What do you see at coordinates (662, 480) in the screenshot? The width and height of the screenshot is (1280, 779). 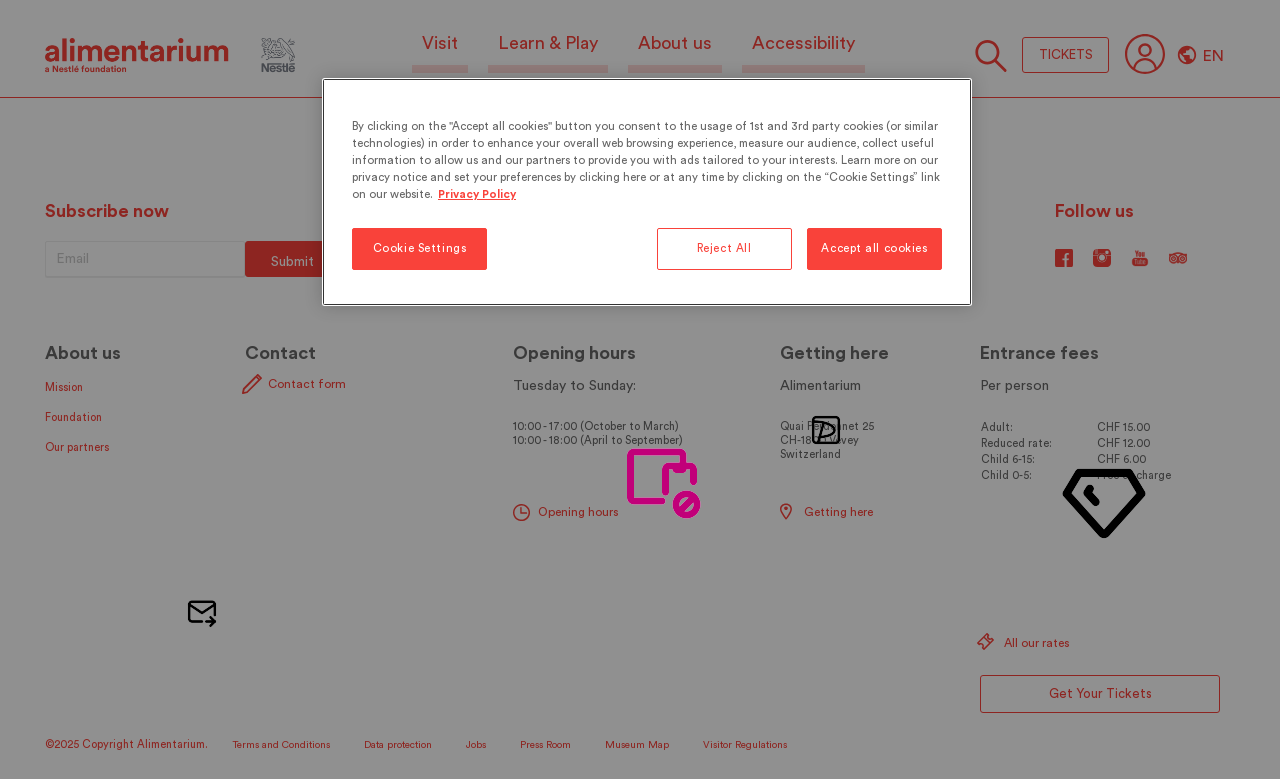 I see `disconnect or unpair a device` at bounding box center [662, 480].